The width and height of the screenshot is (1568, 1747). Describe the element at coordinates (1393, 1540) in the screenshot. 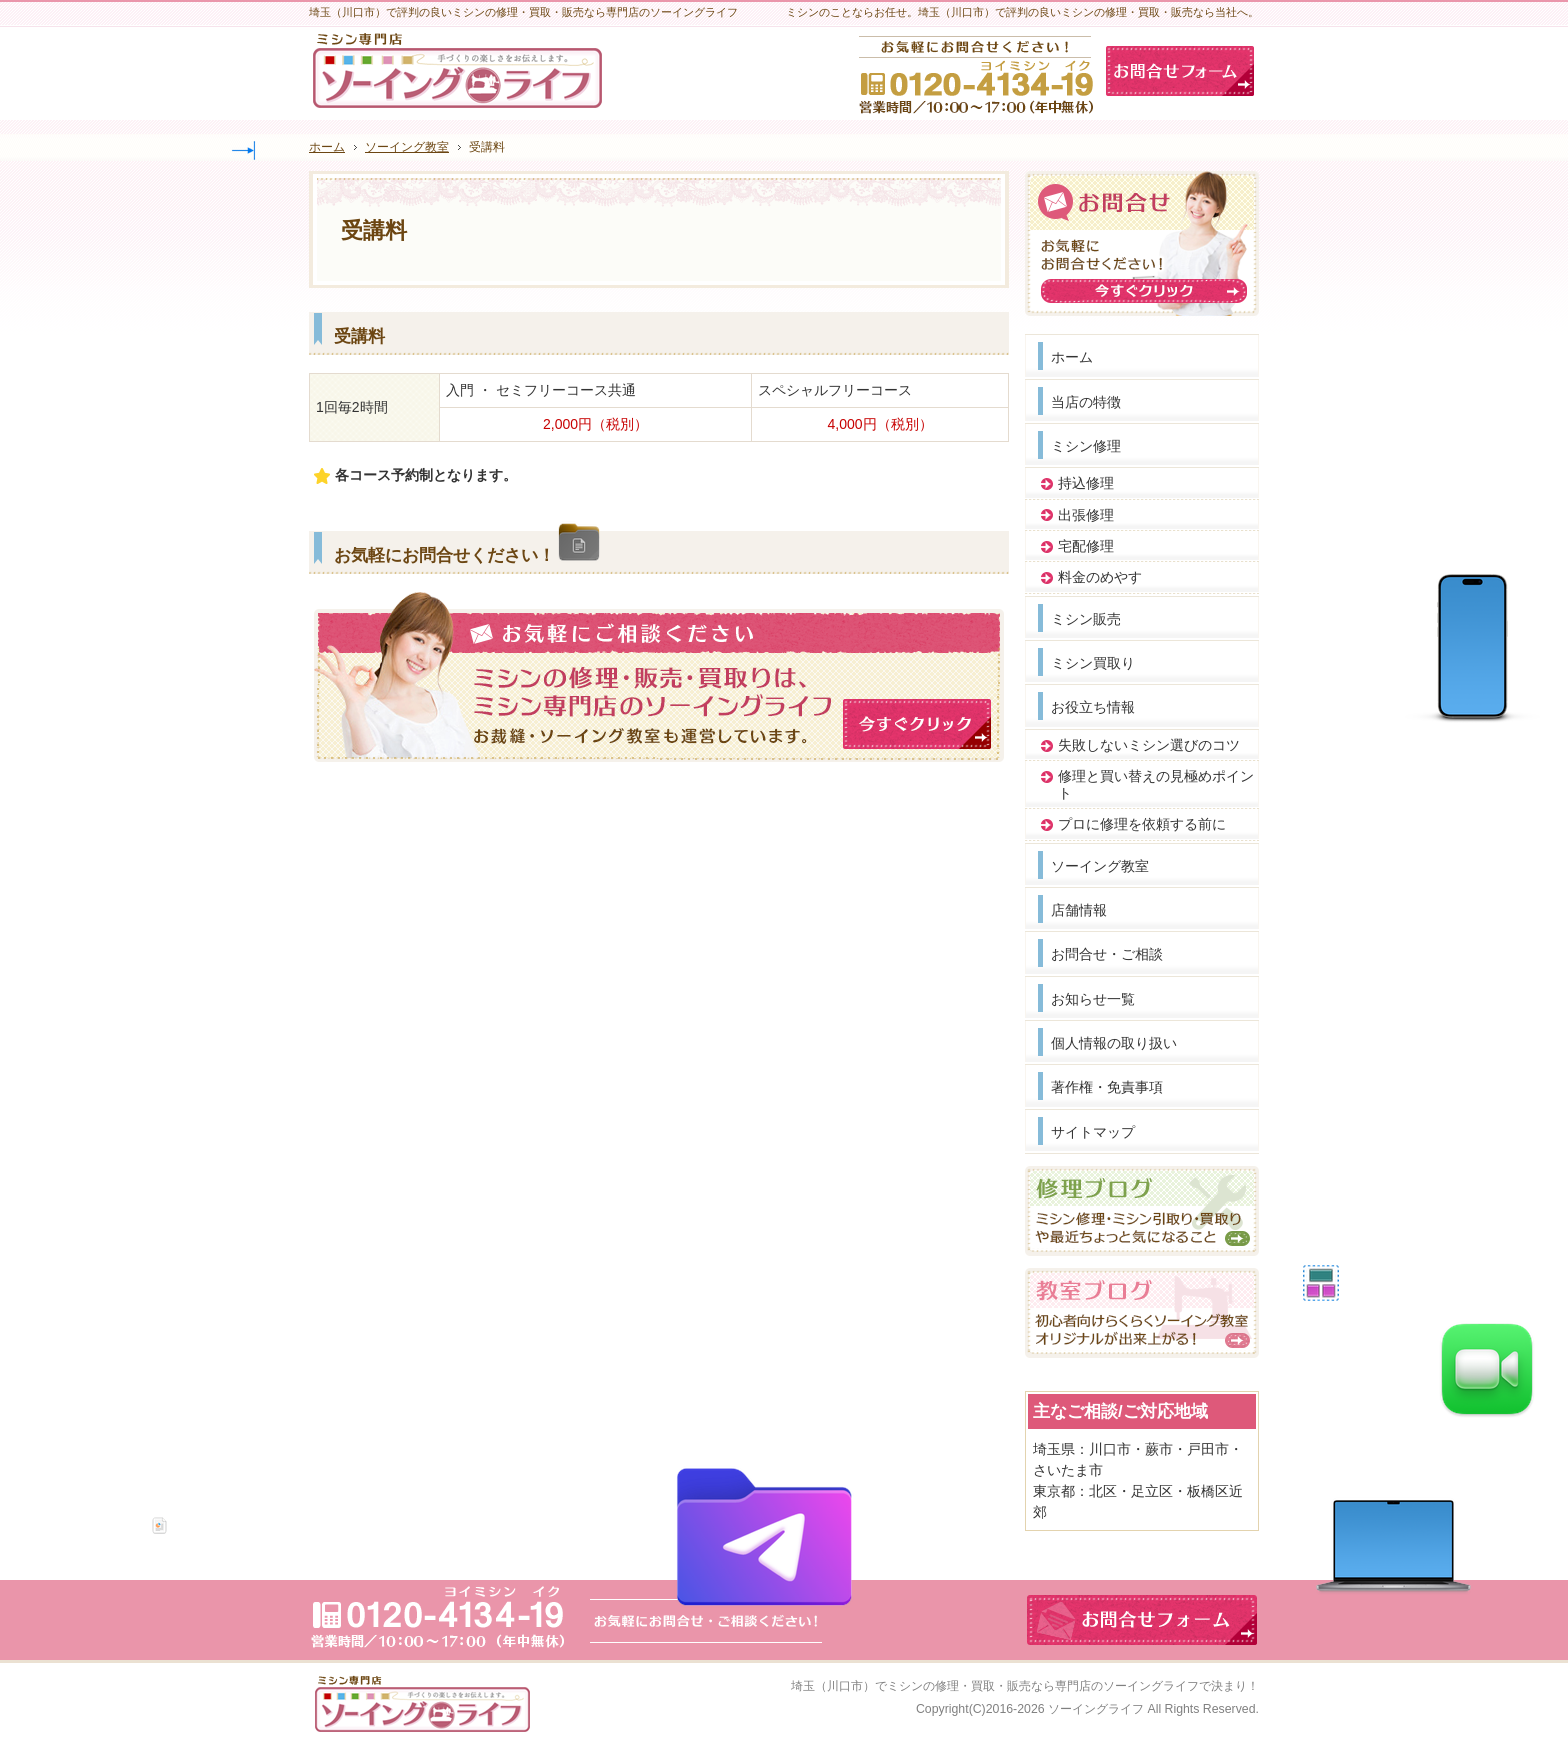

I see `represents this macbook pro device in system settings` at that location.